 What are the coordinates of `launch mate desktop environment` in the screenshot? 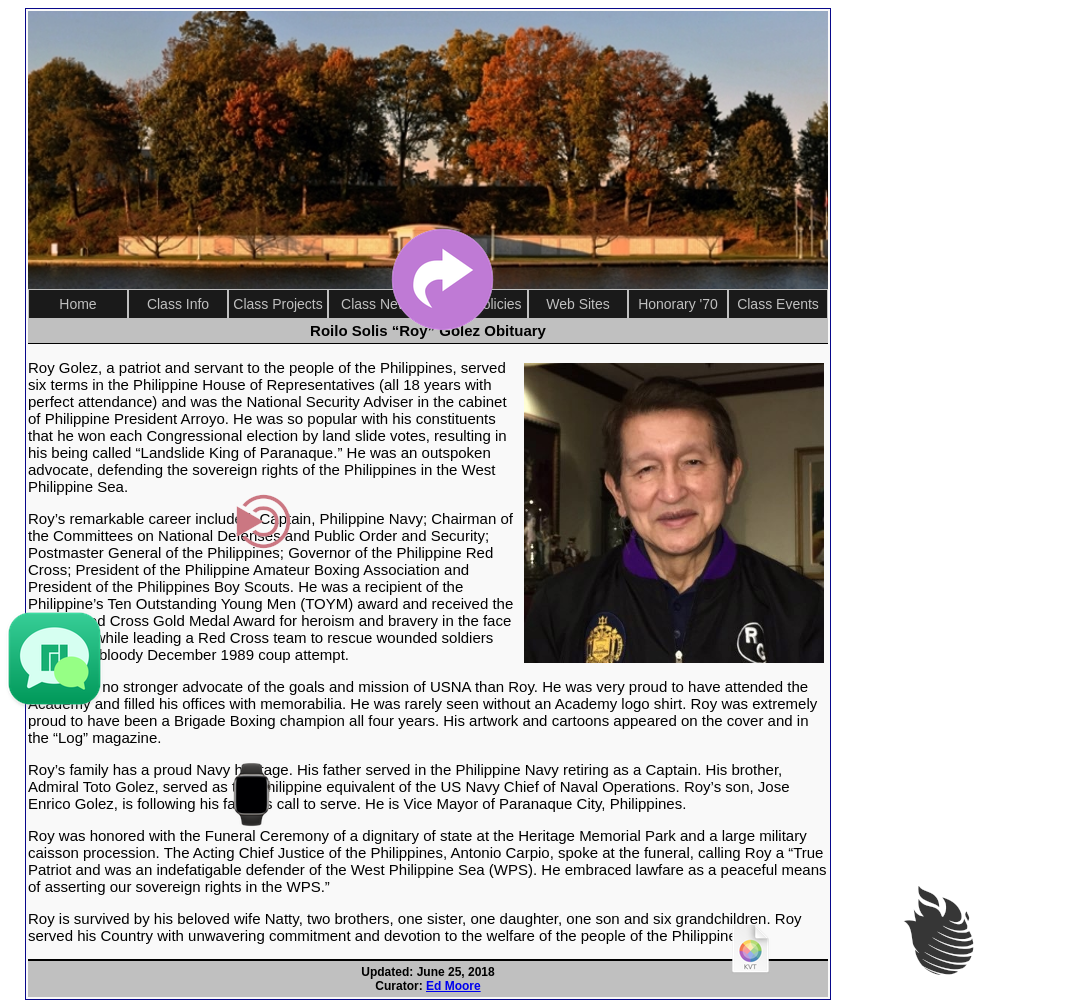 It's located at (263, 521).